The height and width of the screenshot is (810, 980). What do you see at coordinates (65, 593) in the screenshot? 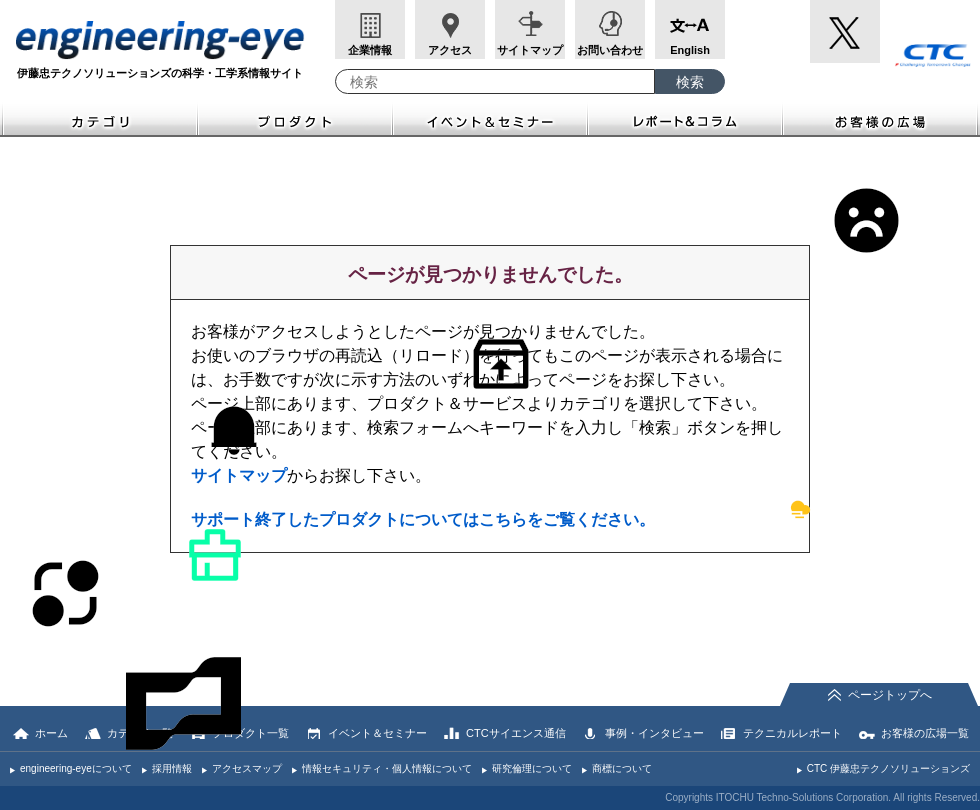
I see `exchange or swap between two items` at bounding box center [65, 593].